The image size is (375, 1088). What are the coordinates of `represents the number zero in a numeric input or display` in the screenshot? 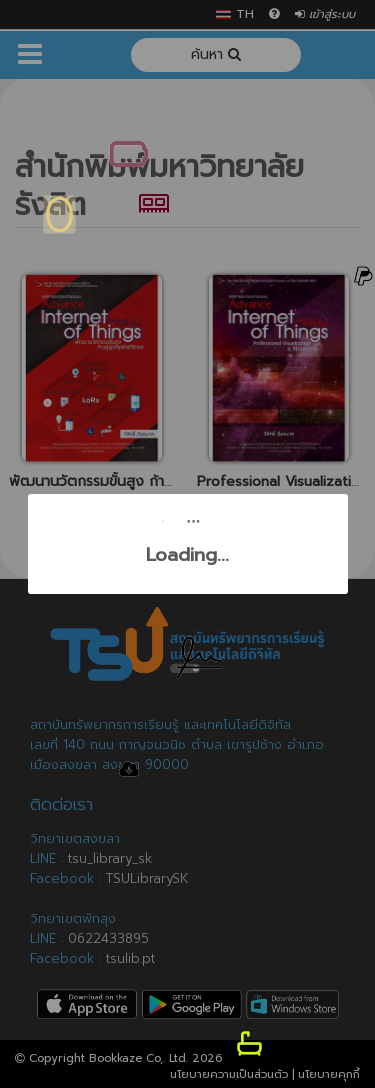 It's located at (59, 214).